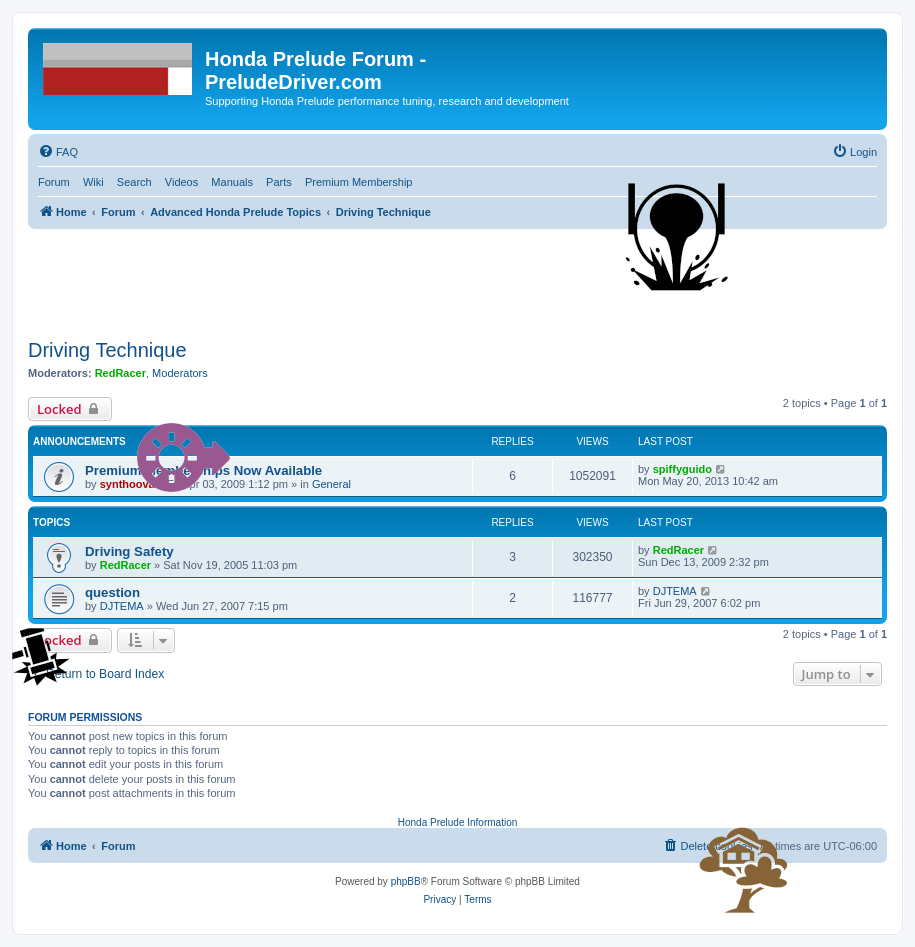 The width and height of the screenshot is (915, 947). What do you see at coordinates (183, 457) in the screenshot?
I see `advance time to the next day` at bounding box center [183, 457].